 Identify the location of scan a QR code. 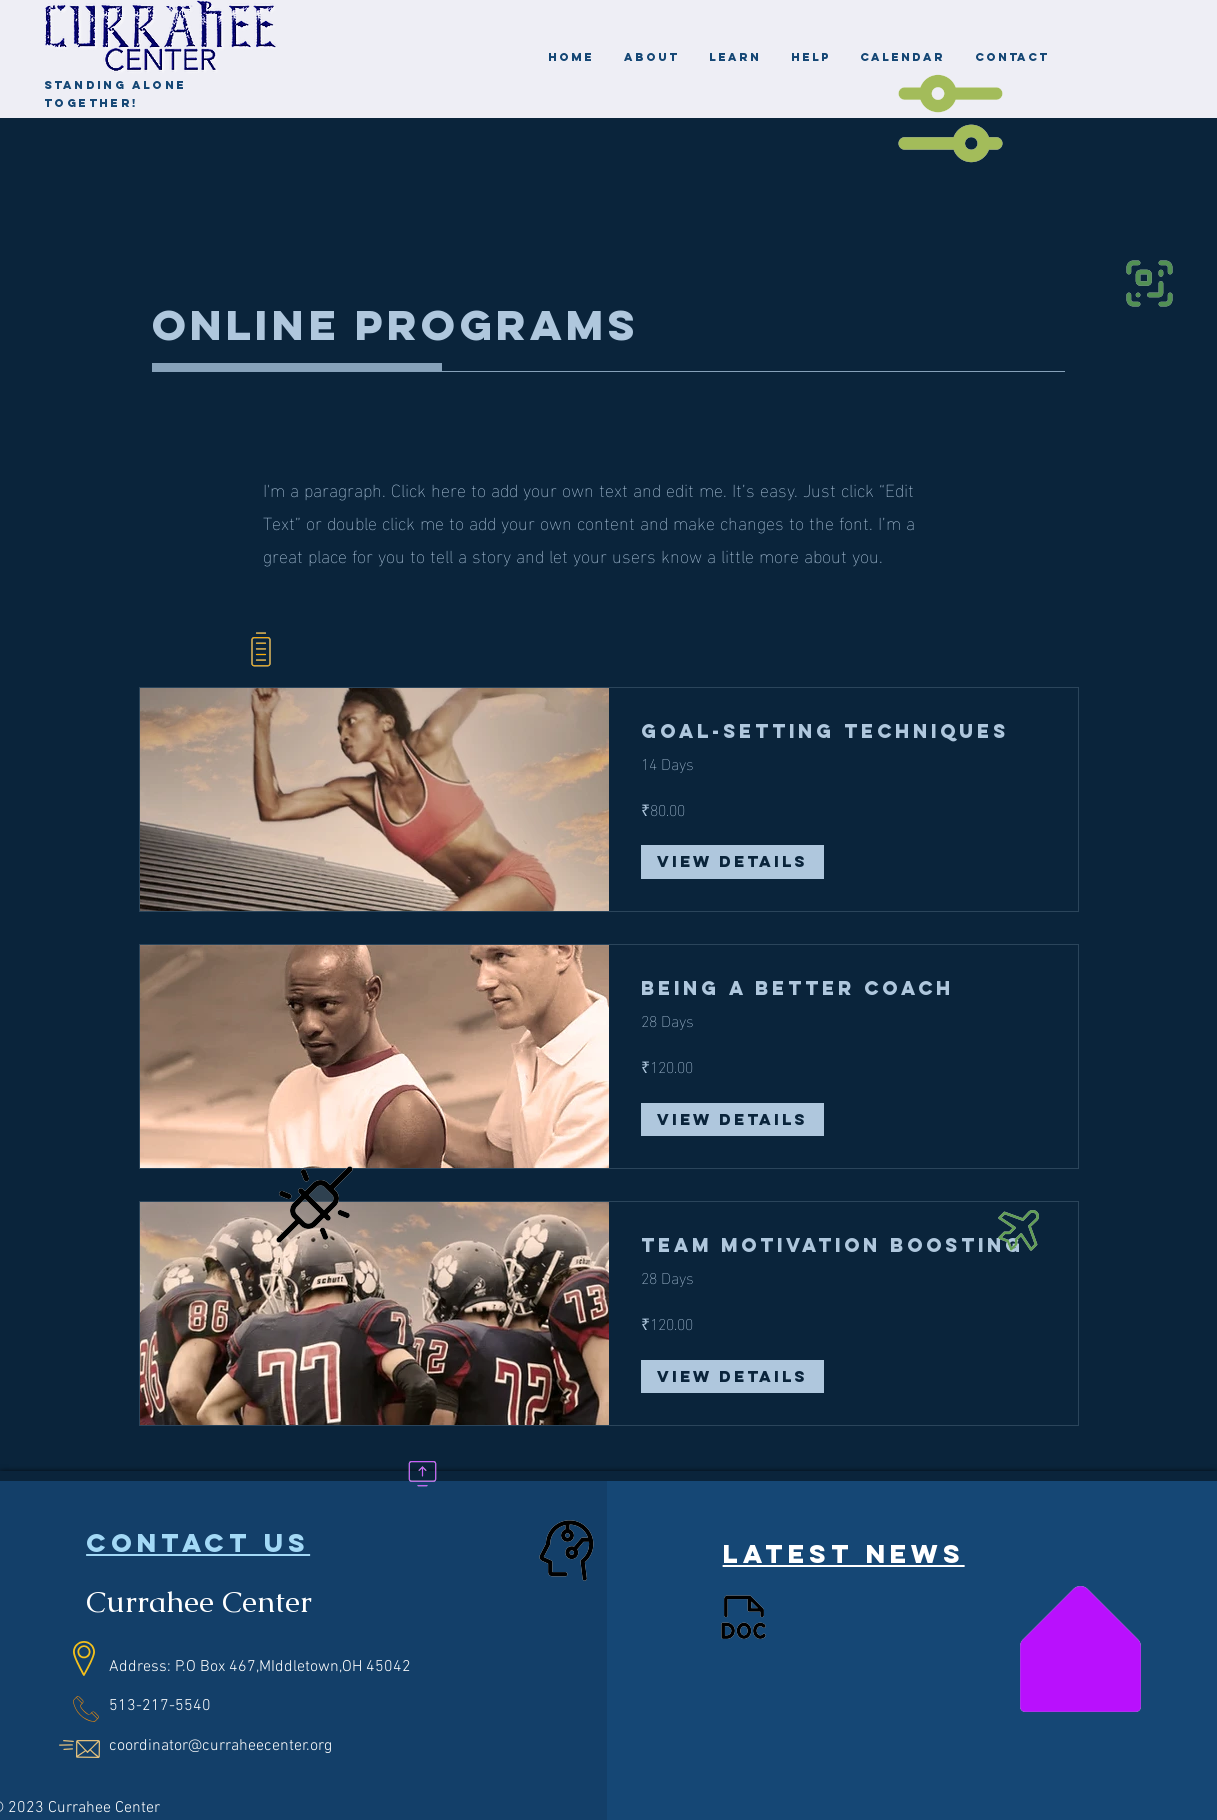
(1149, 283).